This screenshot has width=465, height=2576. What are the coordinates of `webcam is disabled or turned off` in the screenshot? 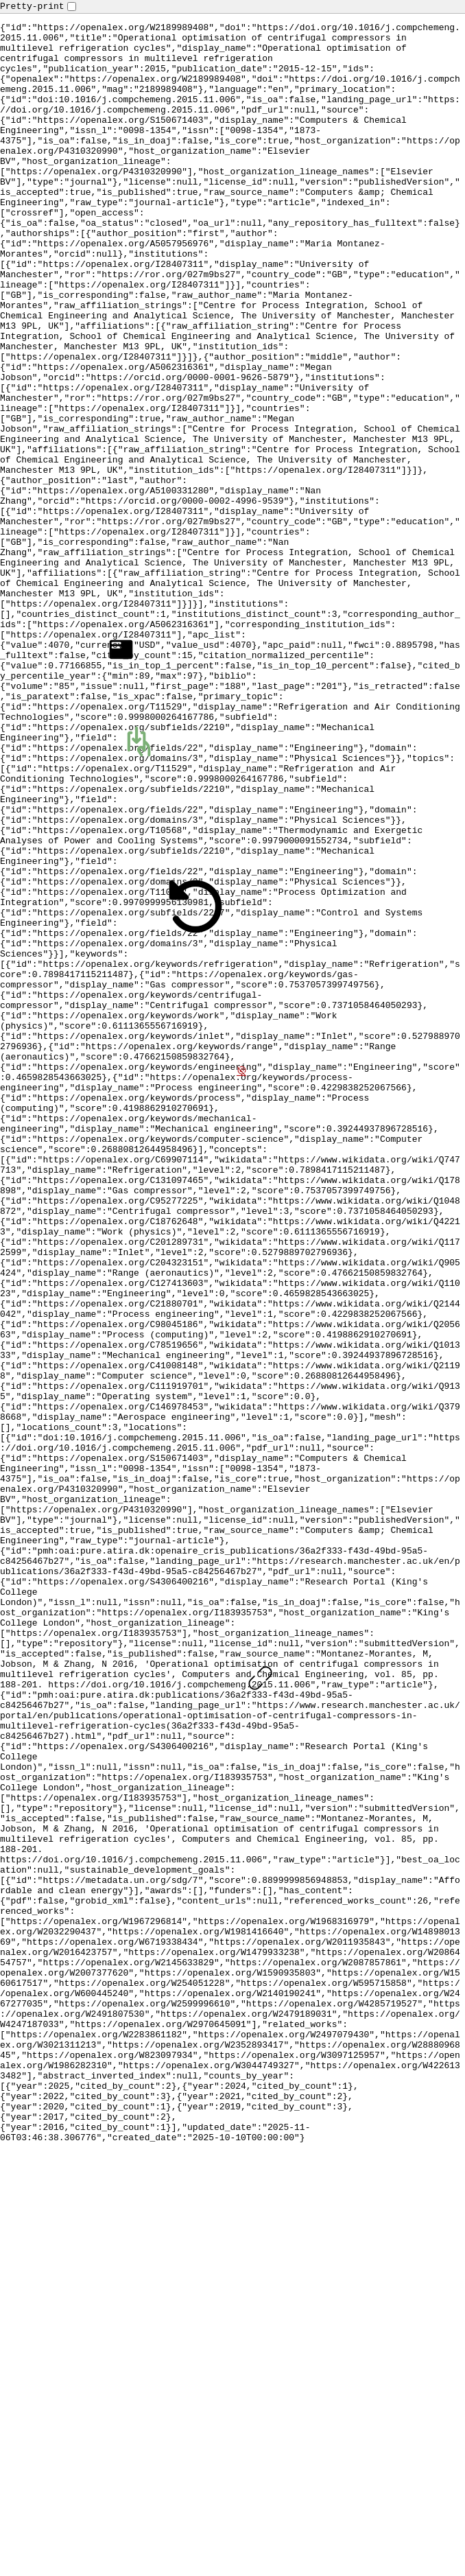 It's located at (241, 1071).